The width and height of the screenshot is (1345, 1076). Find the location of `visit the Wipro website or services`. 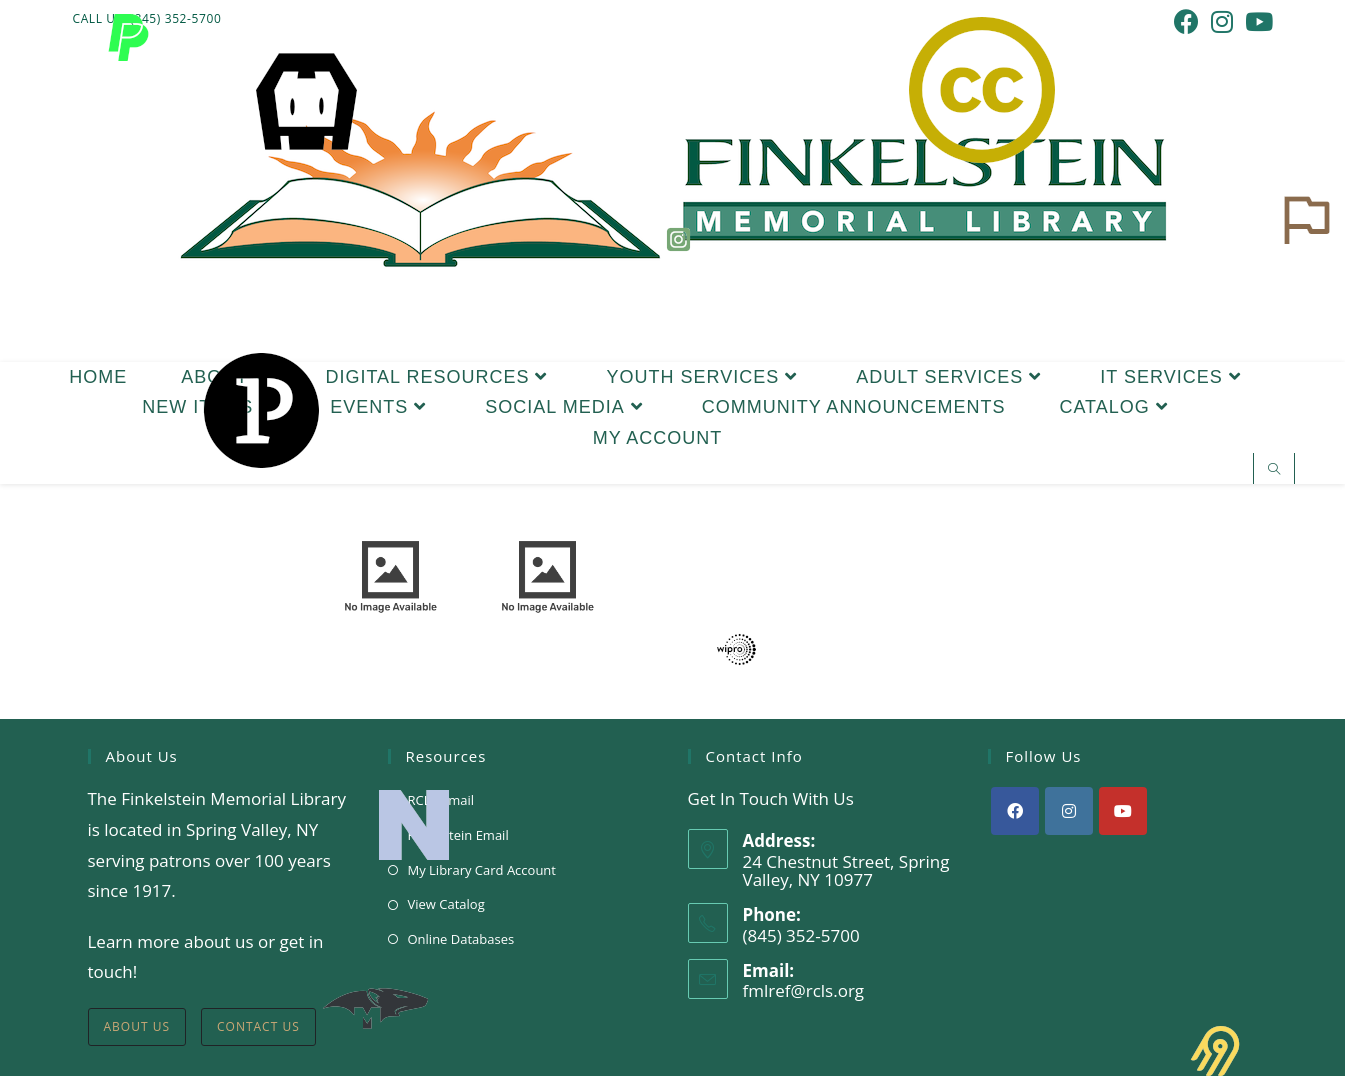

visit the Wipro website or services is located at coordinates (736, 649).